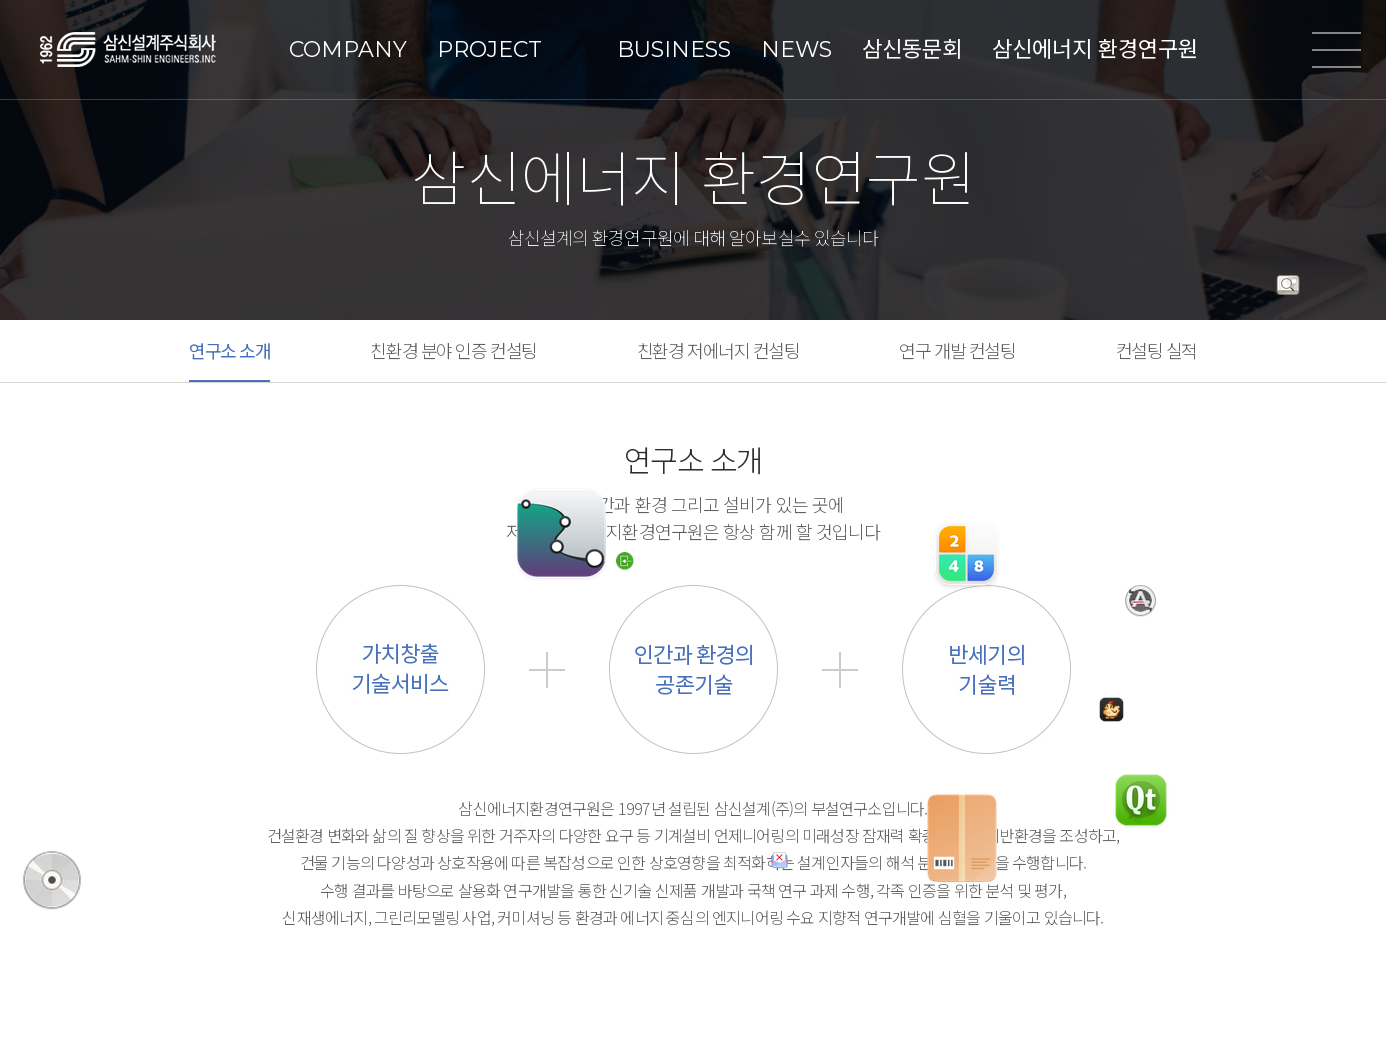  Describe the element at coordinates (1288, 285) in the screenshot. I see `open eye of mate image viewer` at that location.